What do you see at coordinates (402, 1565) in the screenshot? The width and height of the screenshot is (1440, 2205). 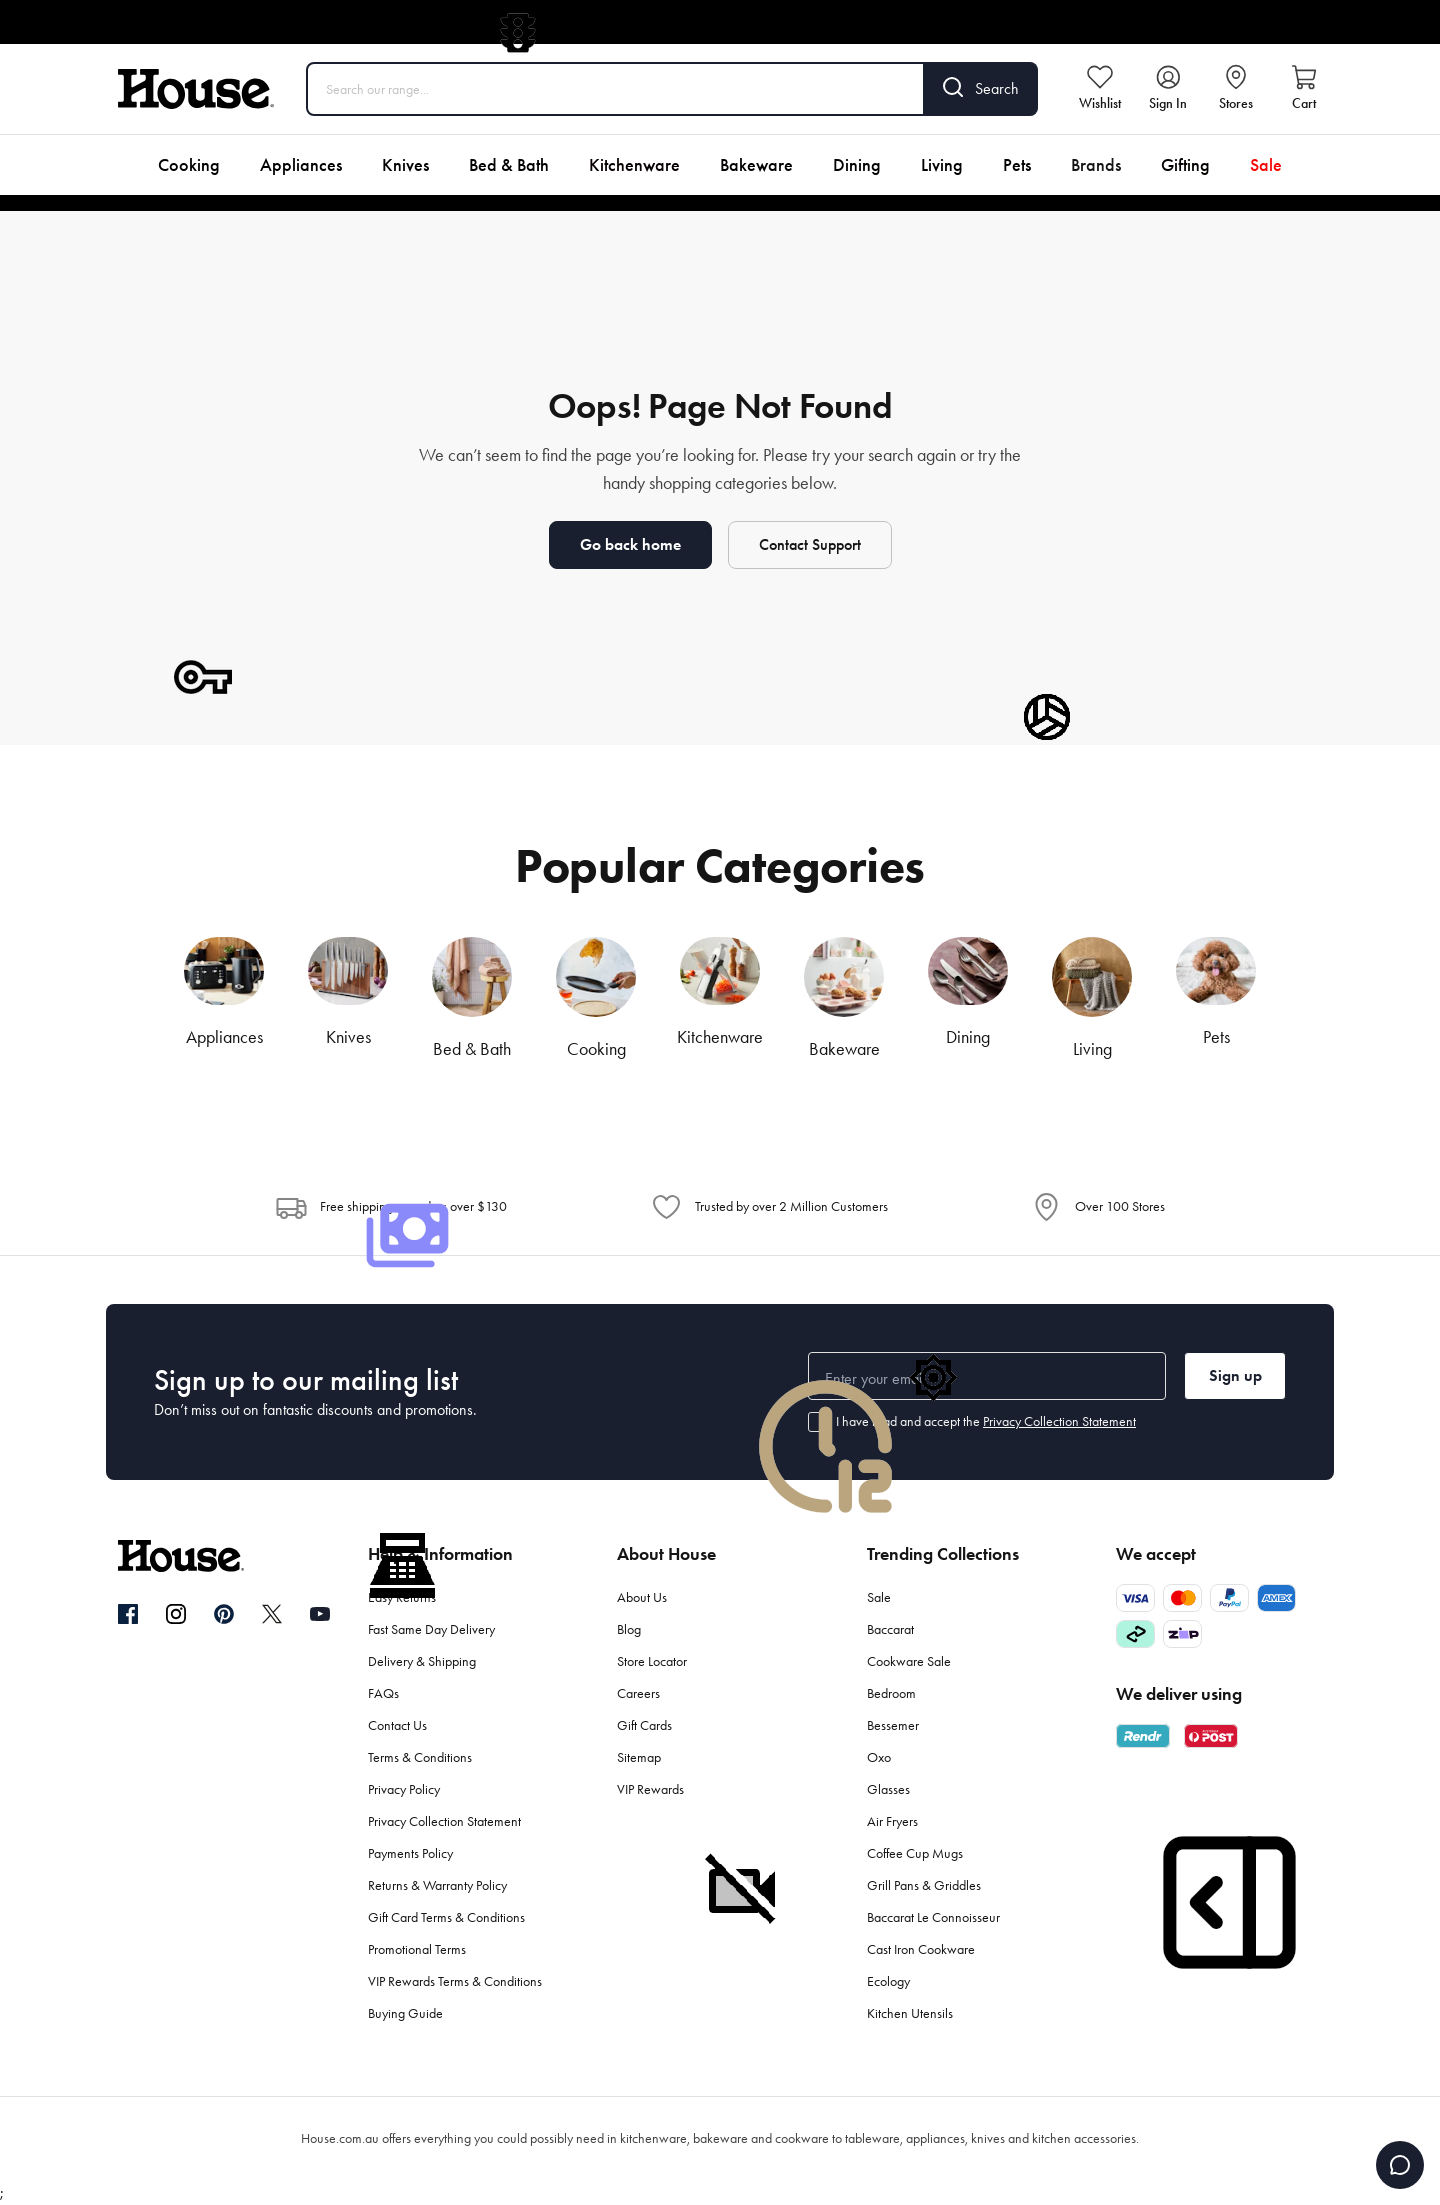 I see `access point of sale terminal` at bounding box center [402, 1565].